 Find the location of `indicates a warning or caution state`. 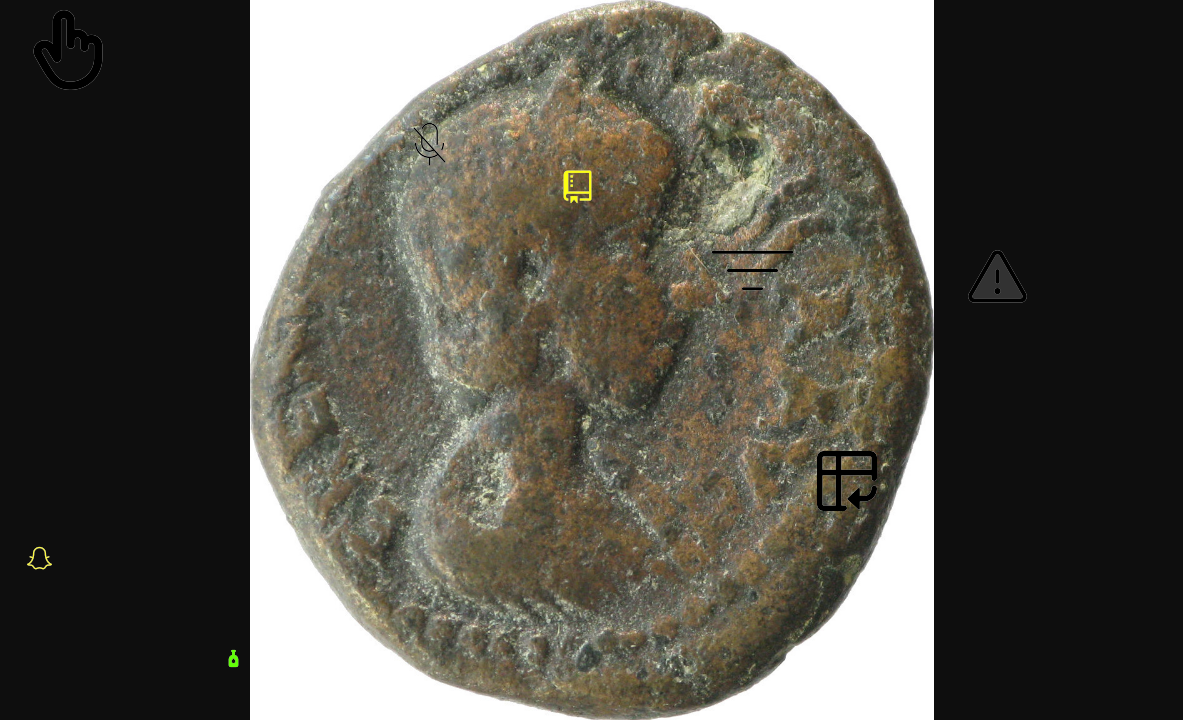

indicates a warning or caution state is located at coordinates (997, 277).